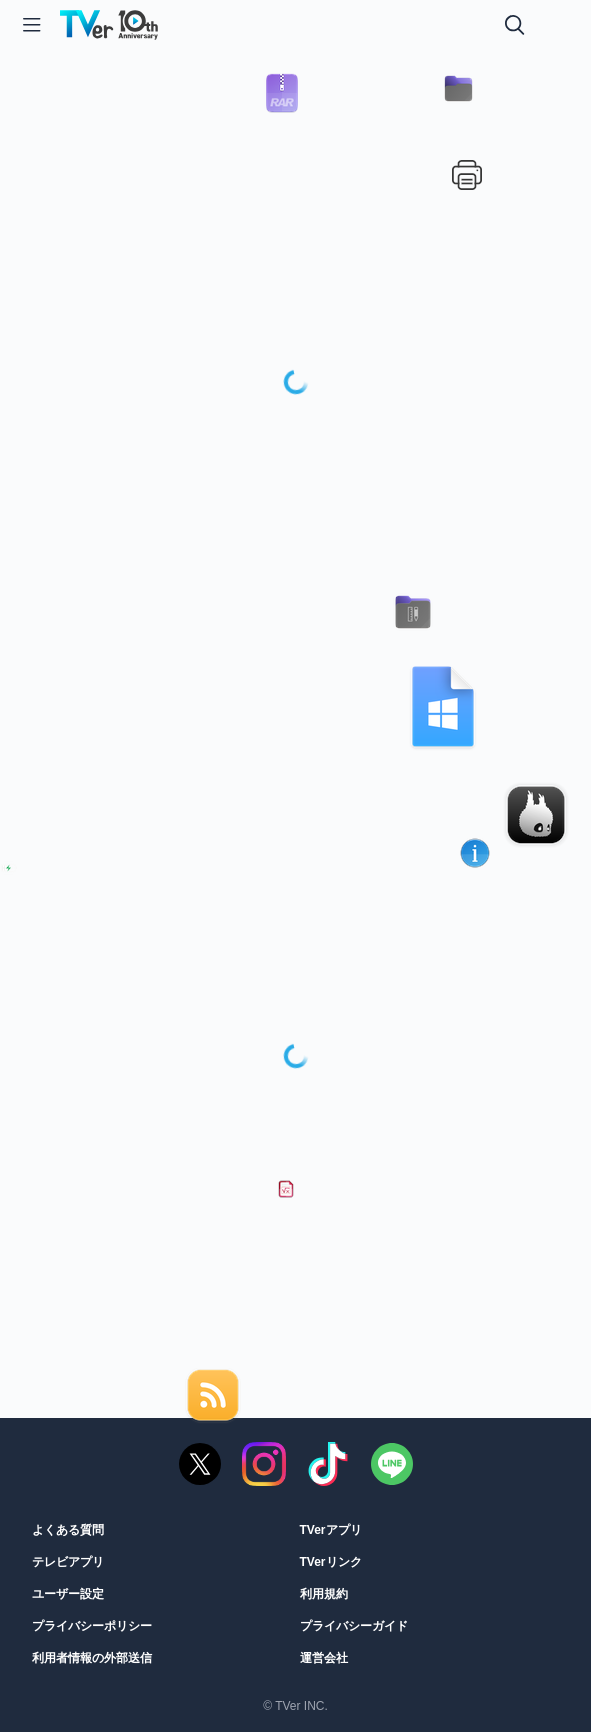 This screenshot has width=591, height=1732. Describe the element at coordinates (286, 1189) in the screenshot. I see `open a formula template file` at that location.